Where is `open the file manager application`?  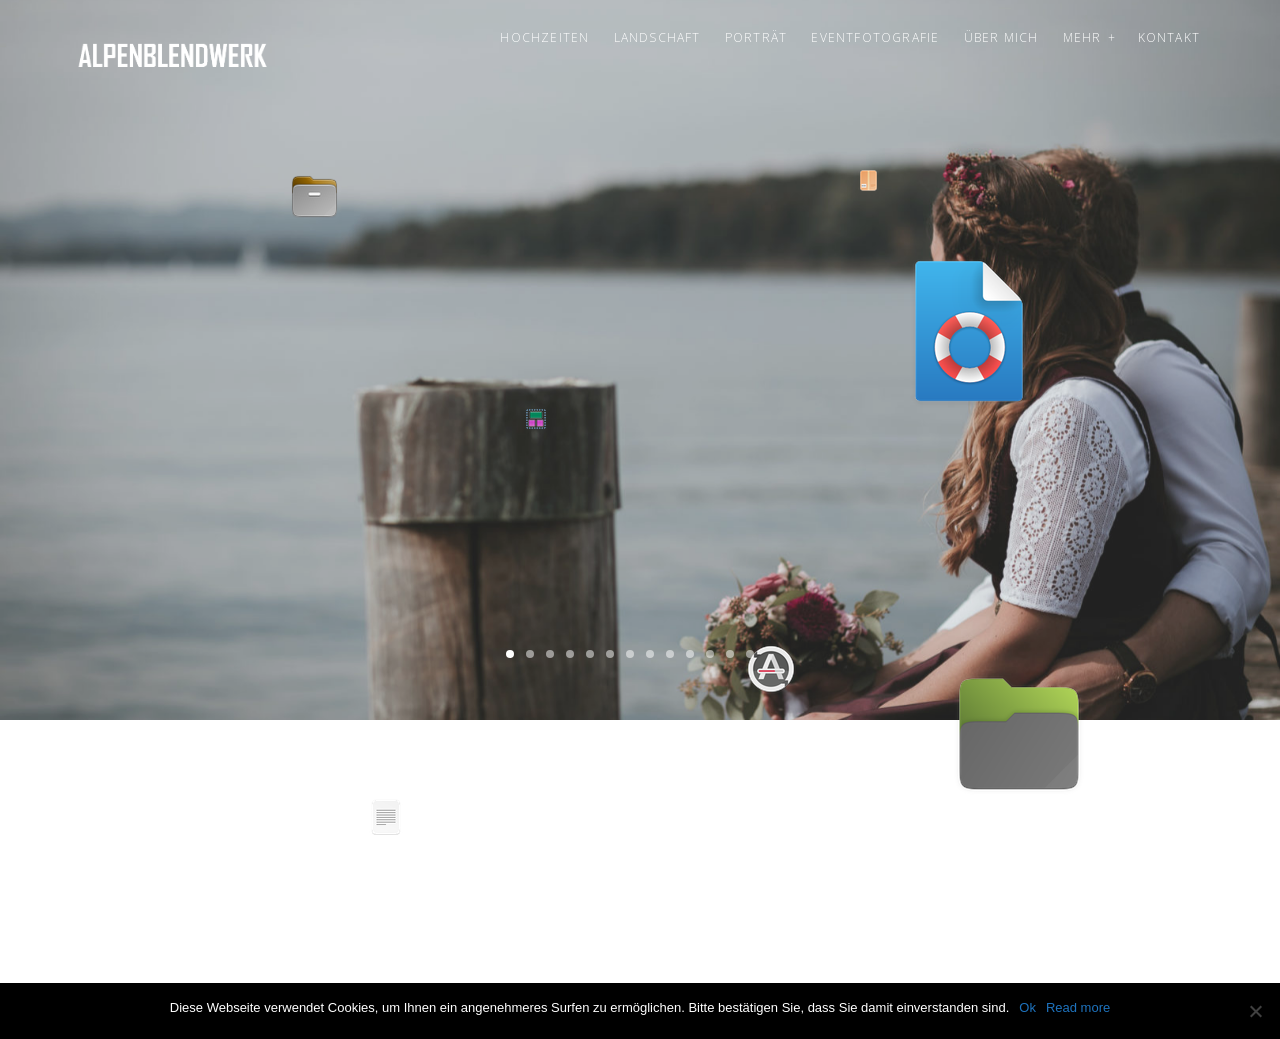
open the file manager application is located at coordinates (314, 196).